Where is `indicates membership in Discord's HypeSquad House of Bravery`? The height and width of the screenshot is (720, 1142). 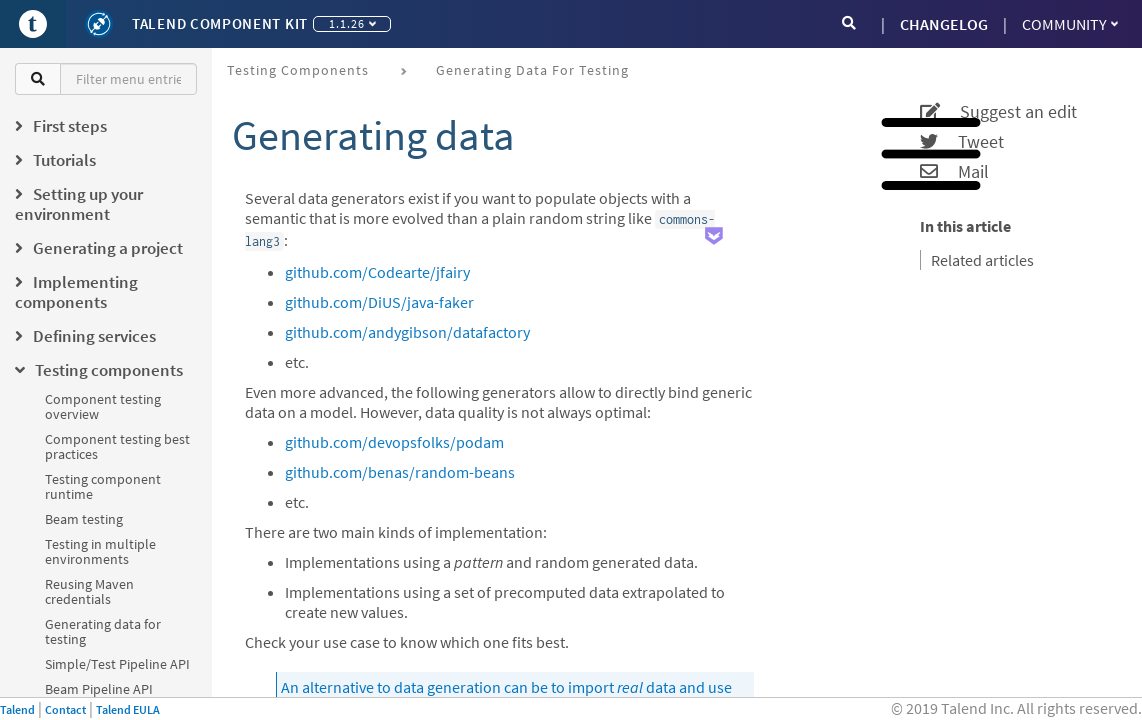 indicates membership in Discord's HypeSquad House of Bravery is located at coordinates (714, 236).